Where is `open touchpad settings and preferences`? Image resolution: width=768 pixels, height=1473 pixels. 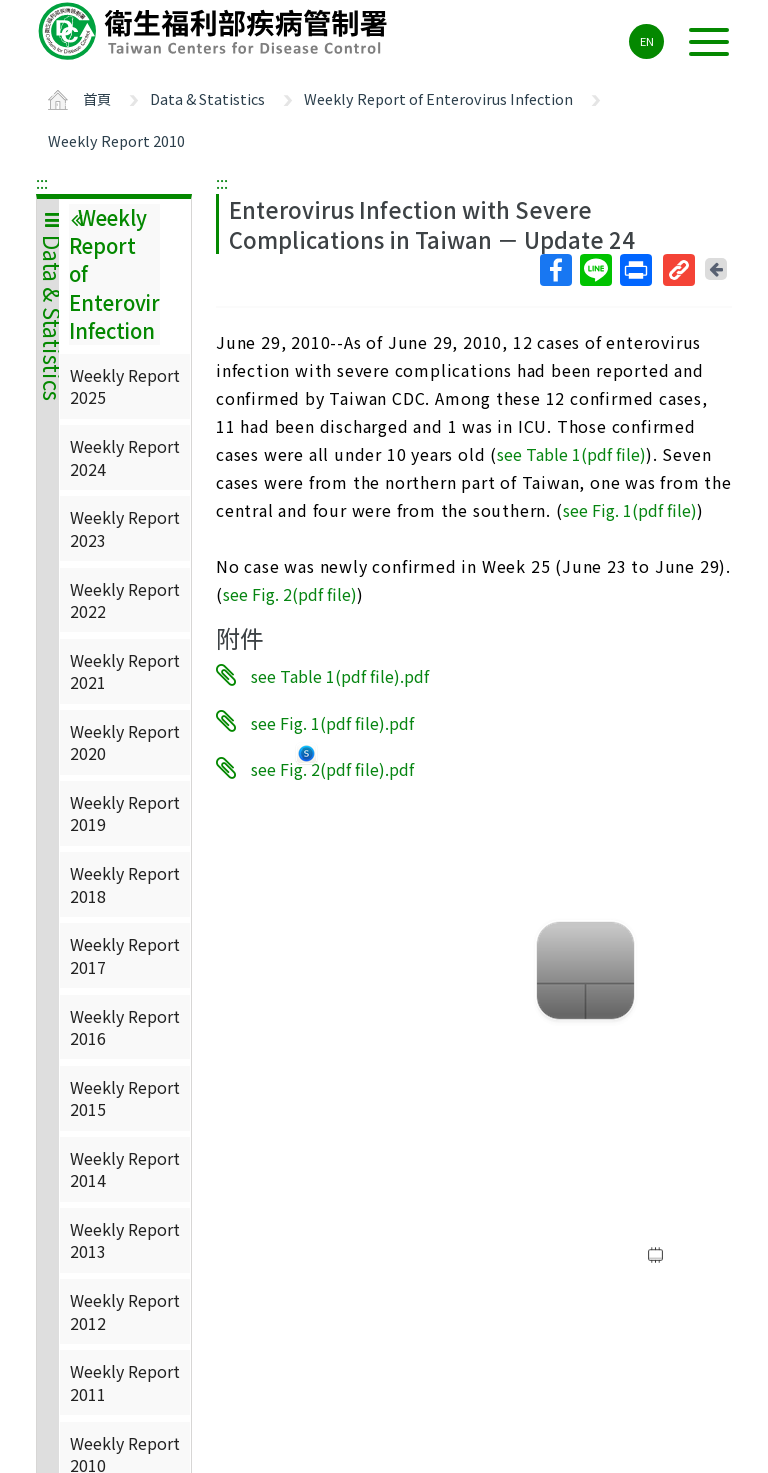 open touchpad settings and preferences is located at coordinates (585, 970).